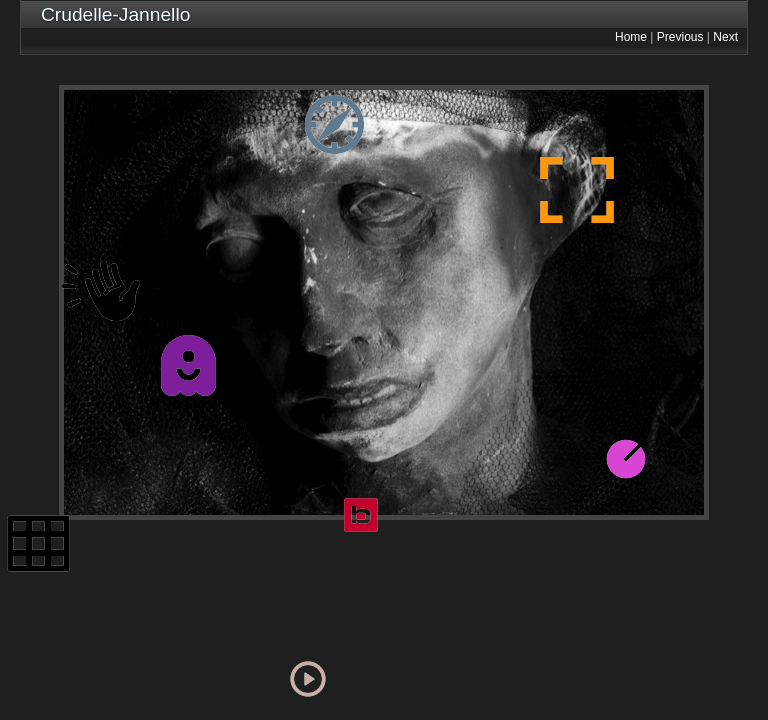 The width and height of the screenshot is (768, 720). What do you see at coordinates (101, 291) in the screenshot?
I see `open the Clubhouse app` at bounding box center [101, 291].